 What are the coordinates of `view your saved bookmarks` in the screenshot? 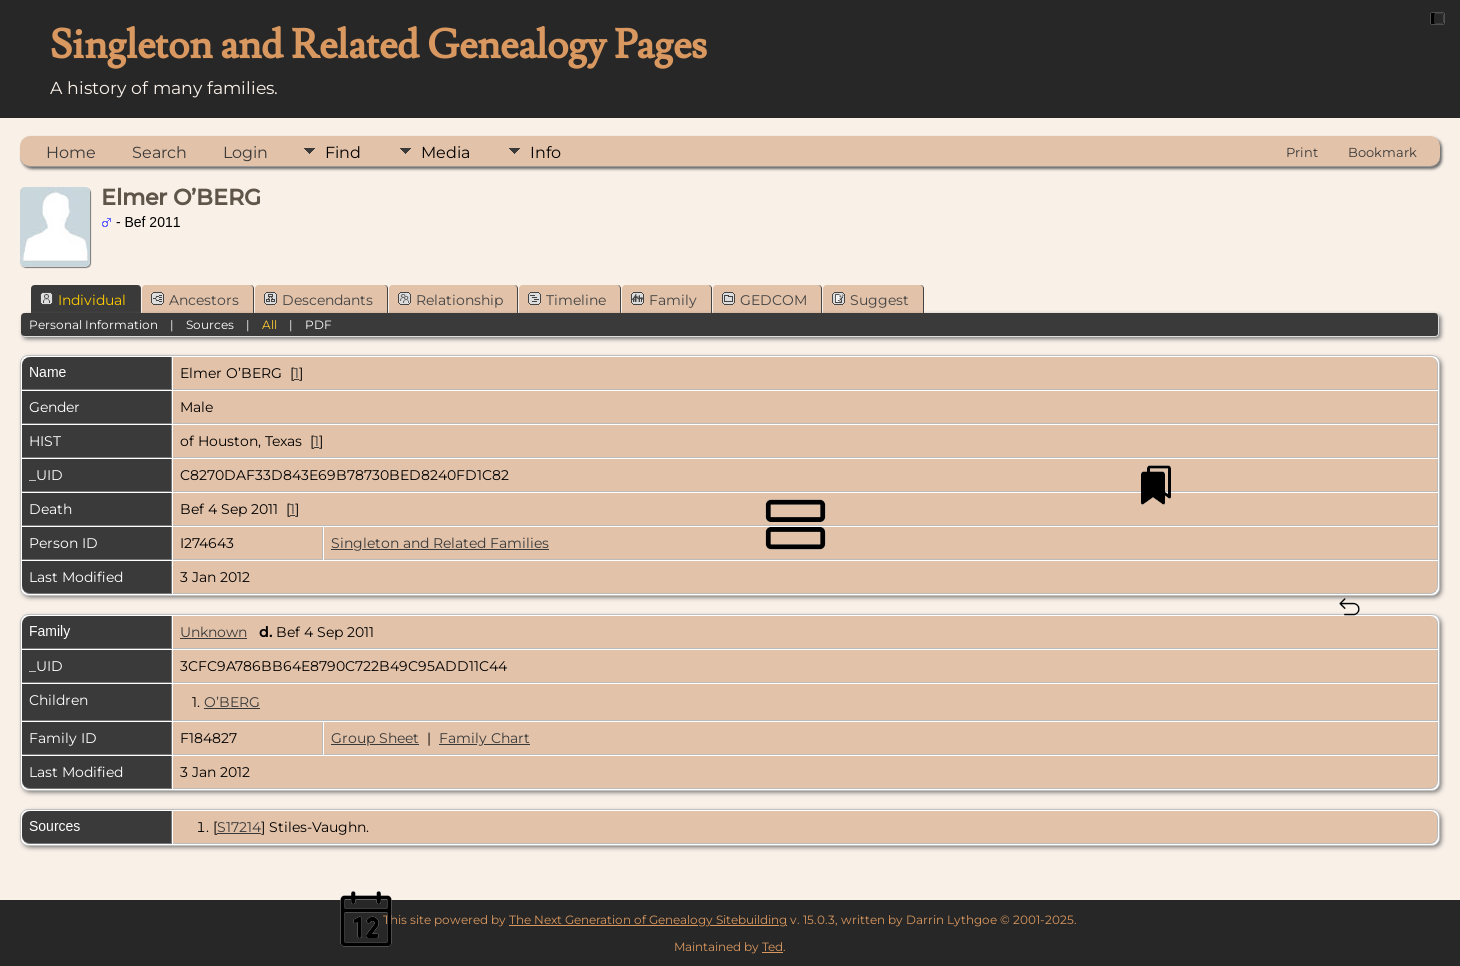 It's located at (1156, 485).